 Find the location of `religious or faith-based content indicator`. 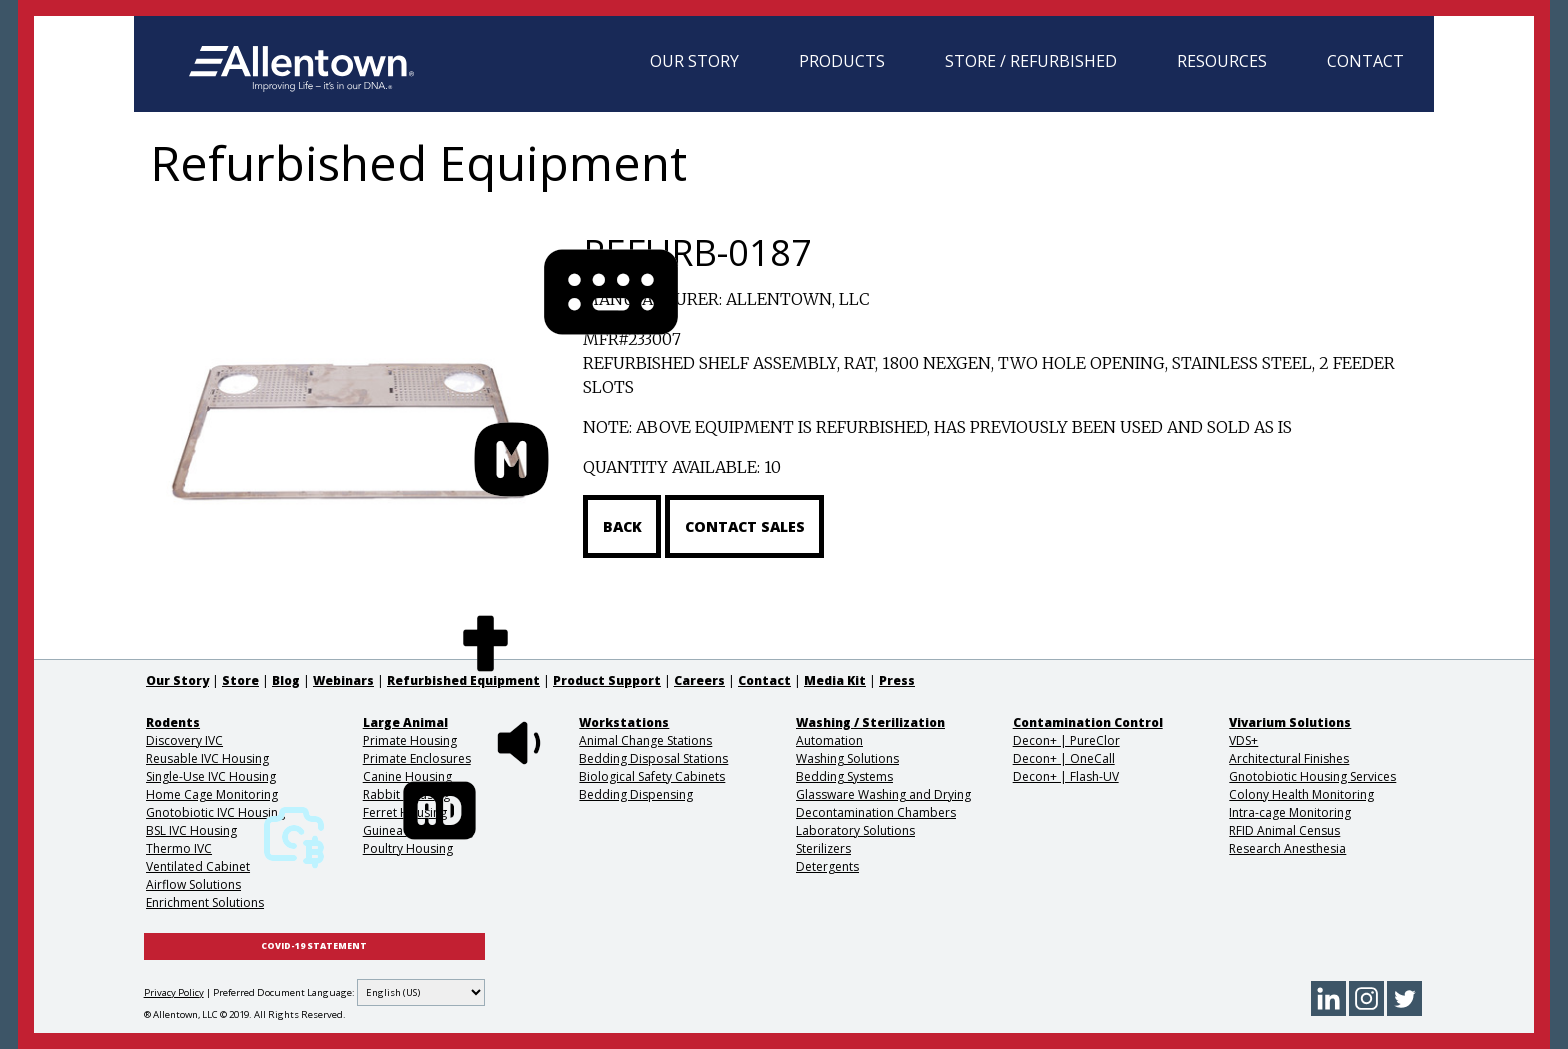

religious or faith-based content indicator is located at coordinates (485, 643).